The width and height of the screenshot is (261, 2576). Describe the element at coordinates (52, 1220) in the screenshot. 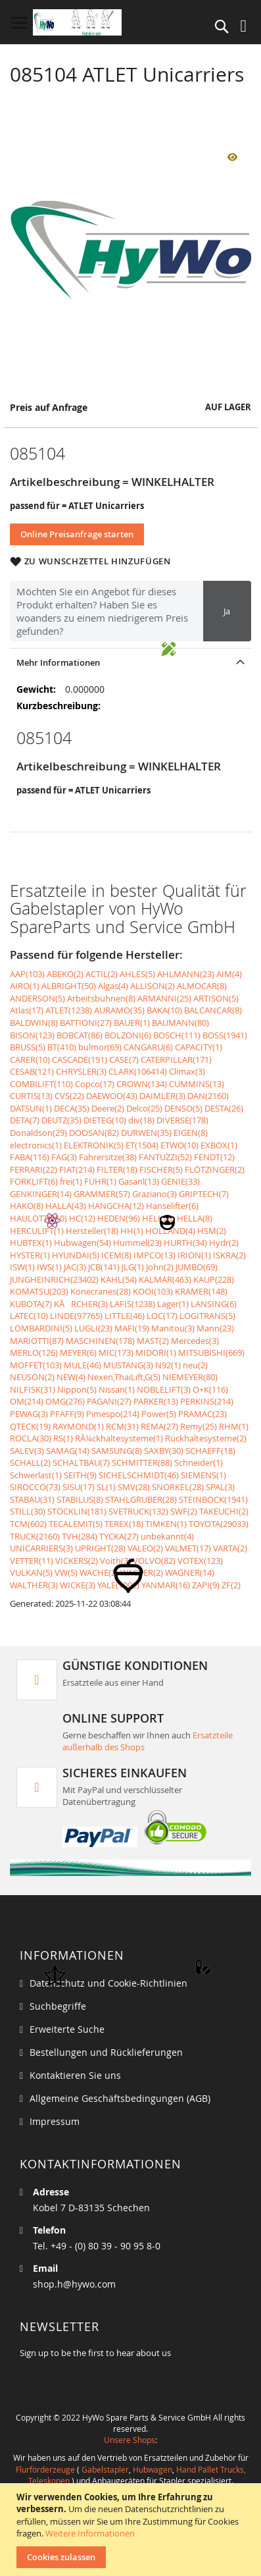

I see `react javascript library logo` at that location.